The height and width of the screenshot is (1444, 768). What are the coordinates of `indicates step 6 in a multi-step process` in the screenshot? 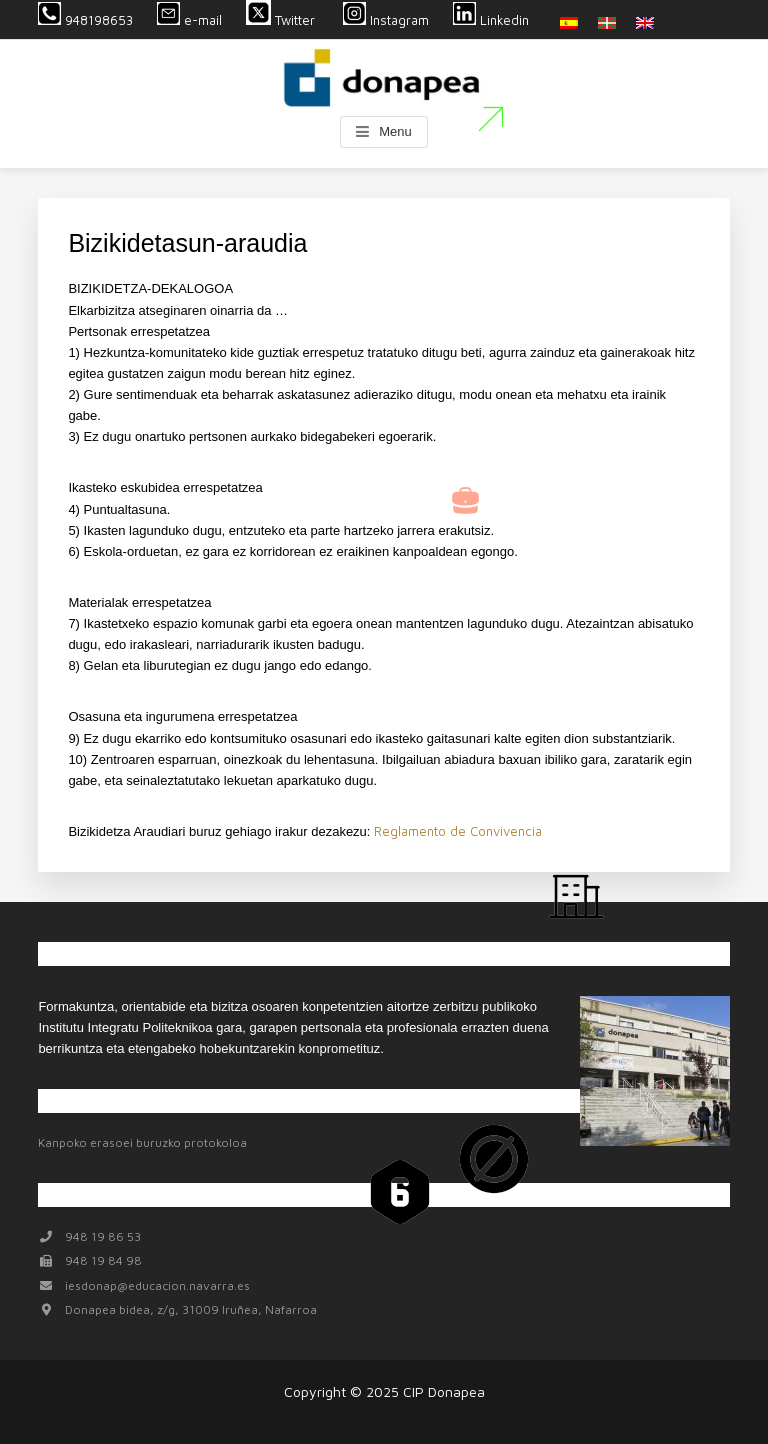 It's located at (400, 1192).